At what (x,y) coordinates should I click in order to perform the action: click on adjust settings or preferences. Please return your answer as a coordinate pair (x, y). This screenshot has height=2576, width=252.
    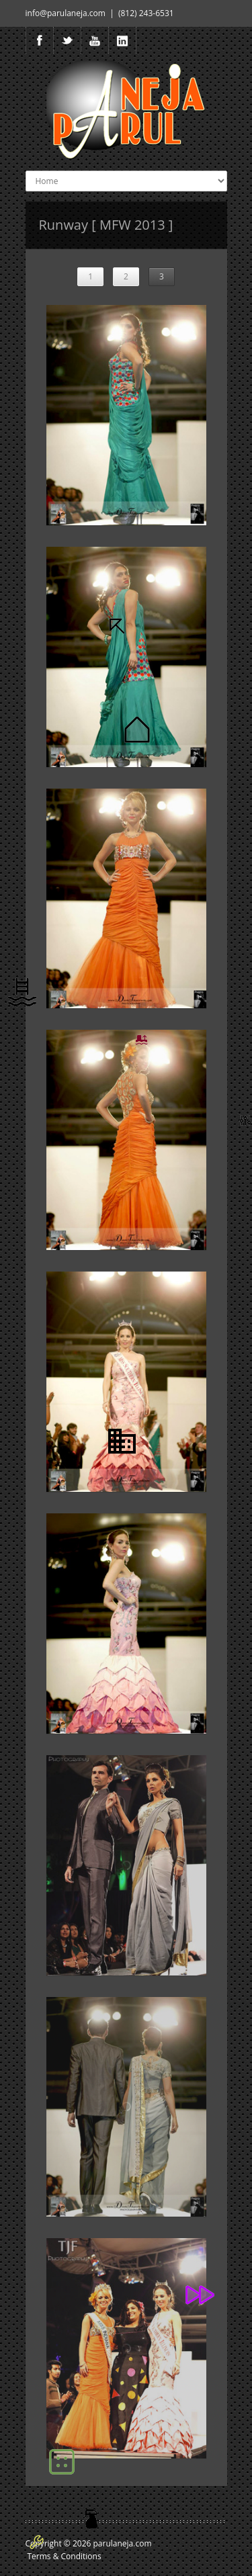
    Looking at the image, I should click on (245, 1120).